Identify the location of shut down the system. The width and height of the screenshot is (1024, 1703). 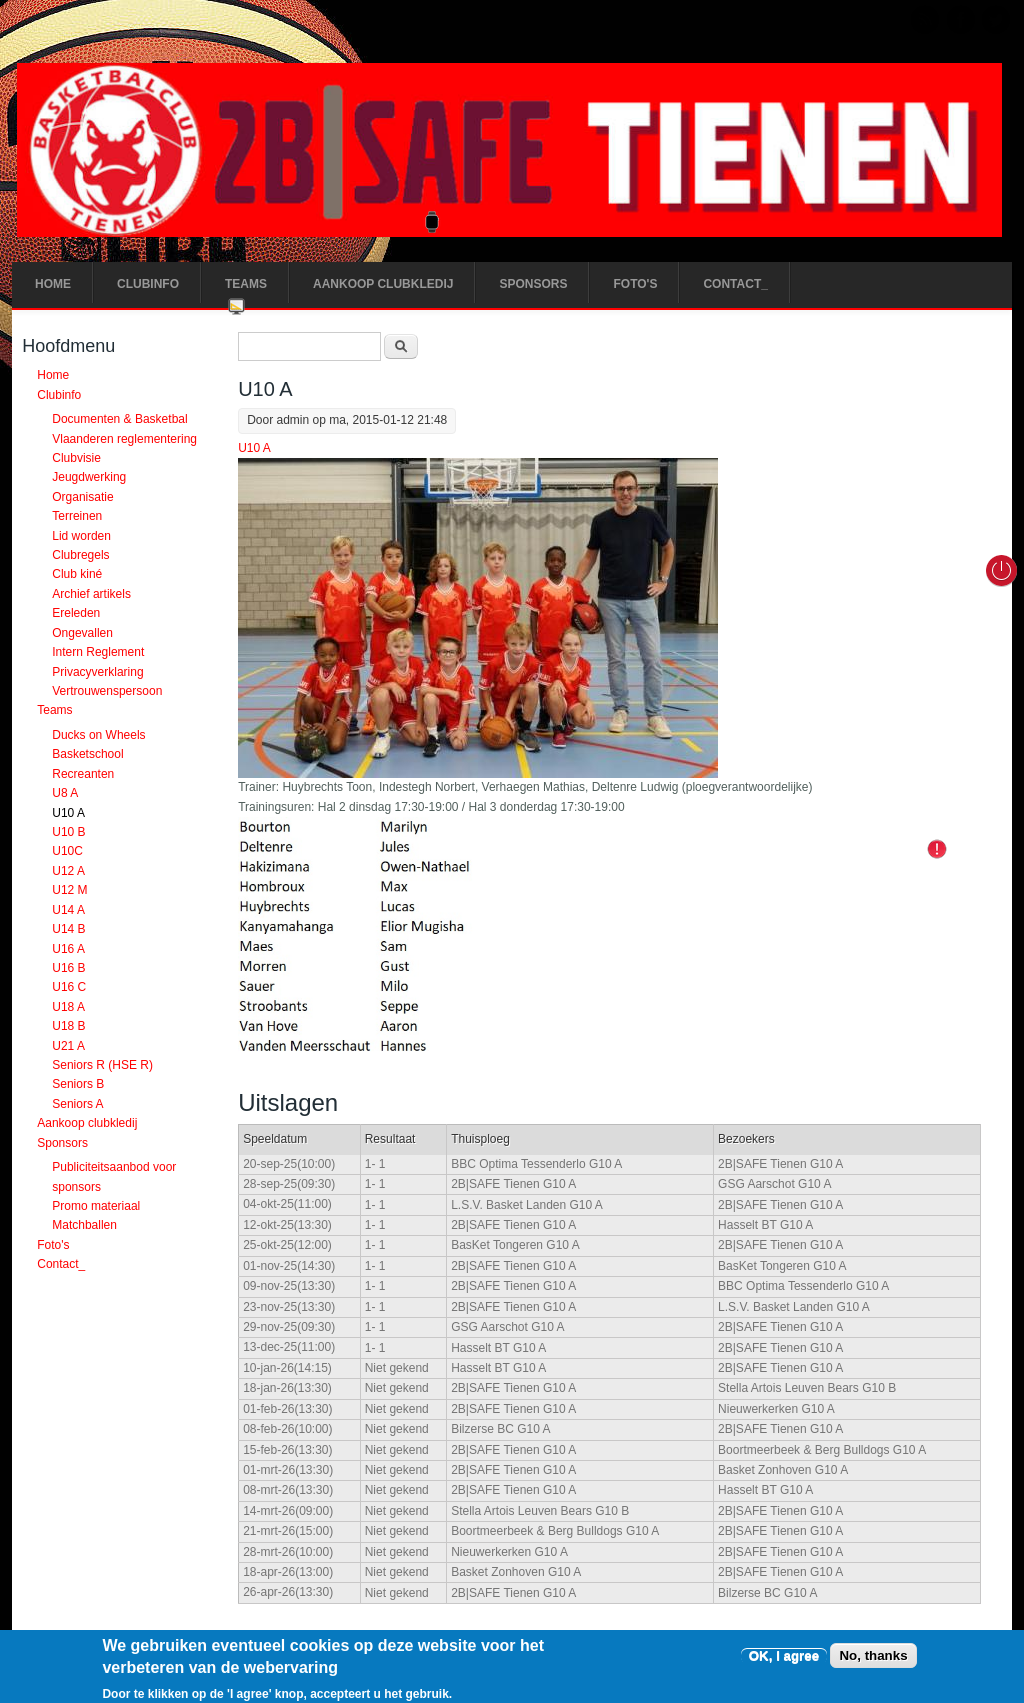
(1002, 571).